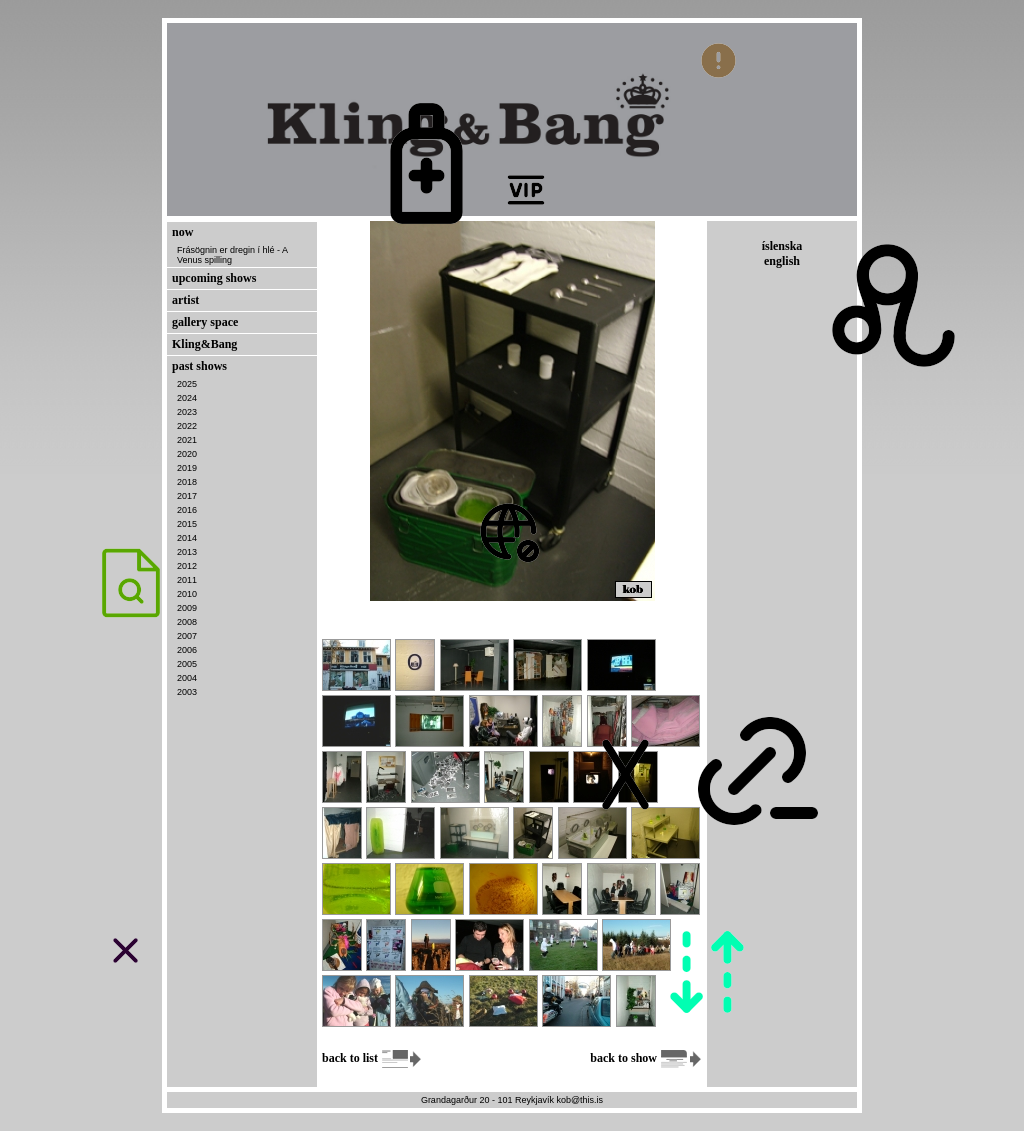  Describe the element at coordinates (893, 305) in the screenshot. I see `indicates leo zodiac sign` at that location.